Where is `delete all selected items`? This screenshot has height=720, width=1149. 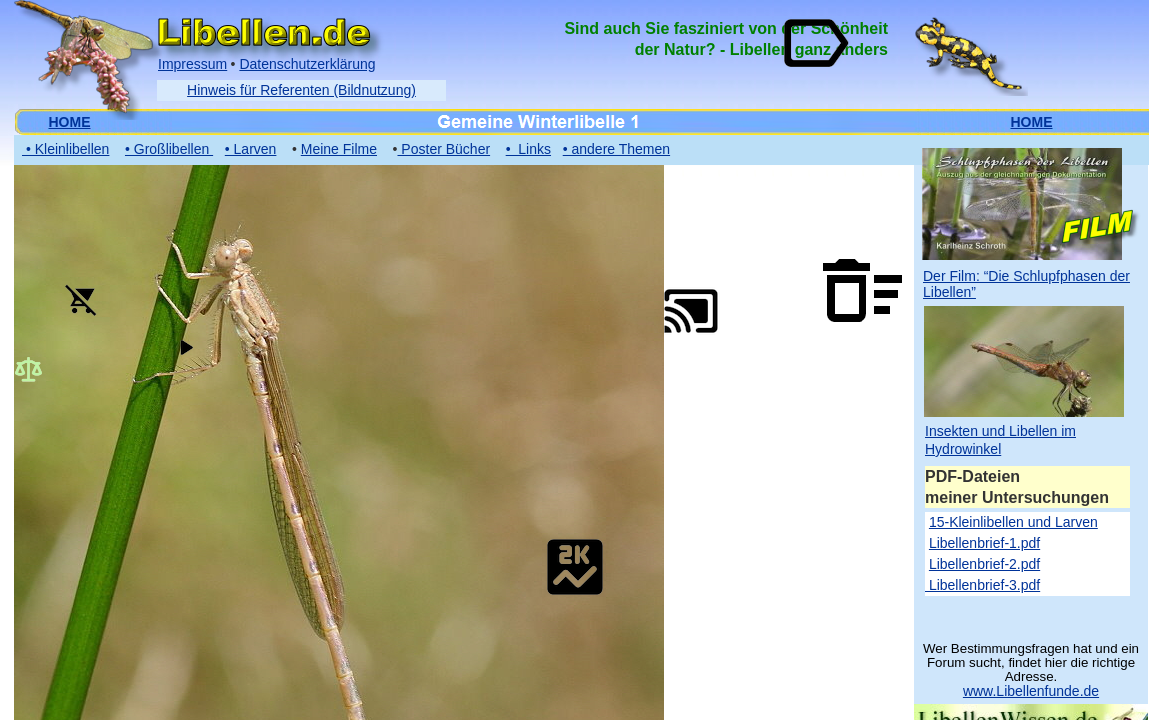
delete all selected items is located at coordinates (862, 290).